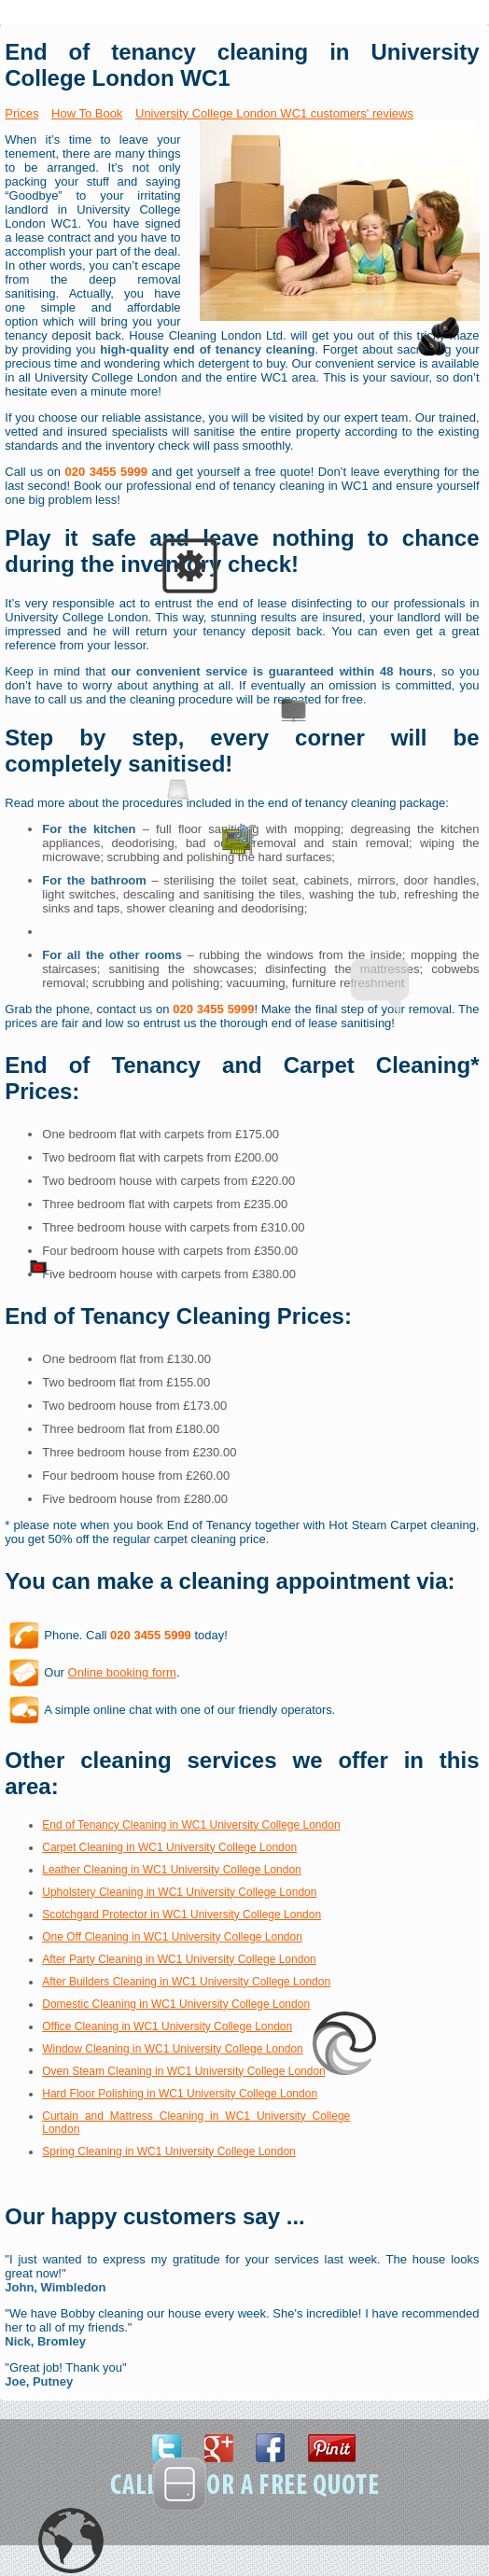  What do you see at coordinates (38, 1267) in the screenshot?
I see `open folder containing youtube downloads` at bounding box center [38, 1267].